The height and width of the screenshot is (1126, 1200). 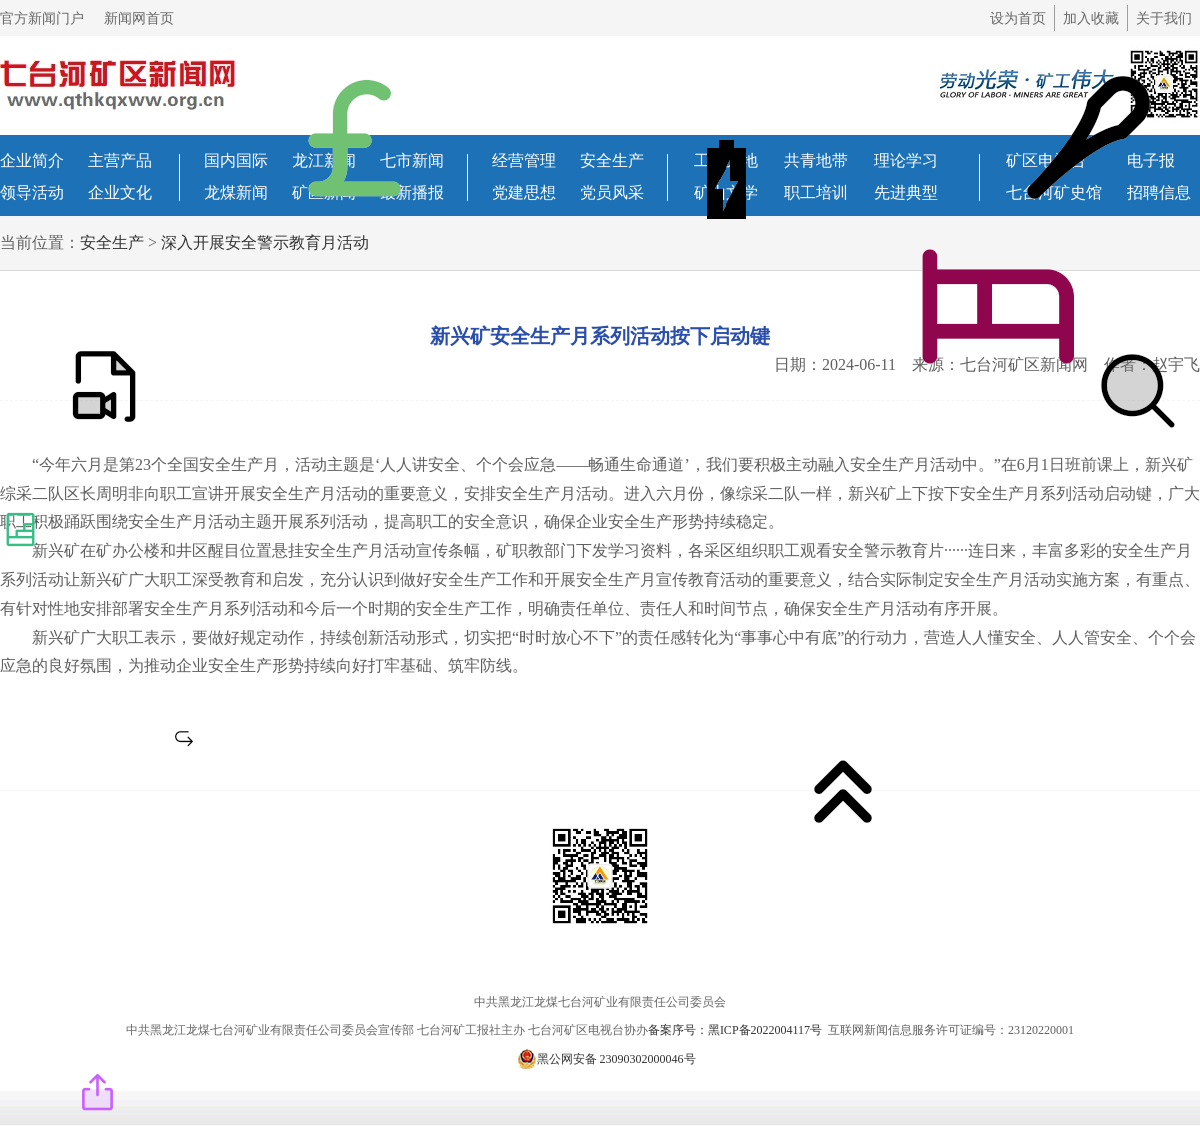 What do you see at coordinates (97, 1093) in the screenshot?
I see `export or share content to another app` at bounding box center [97, 1093].